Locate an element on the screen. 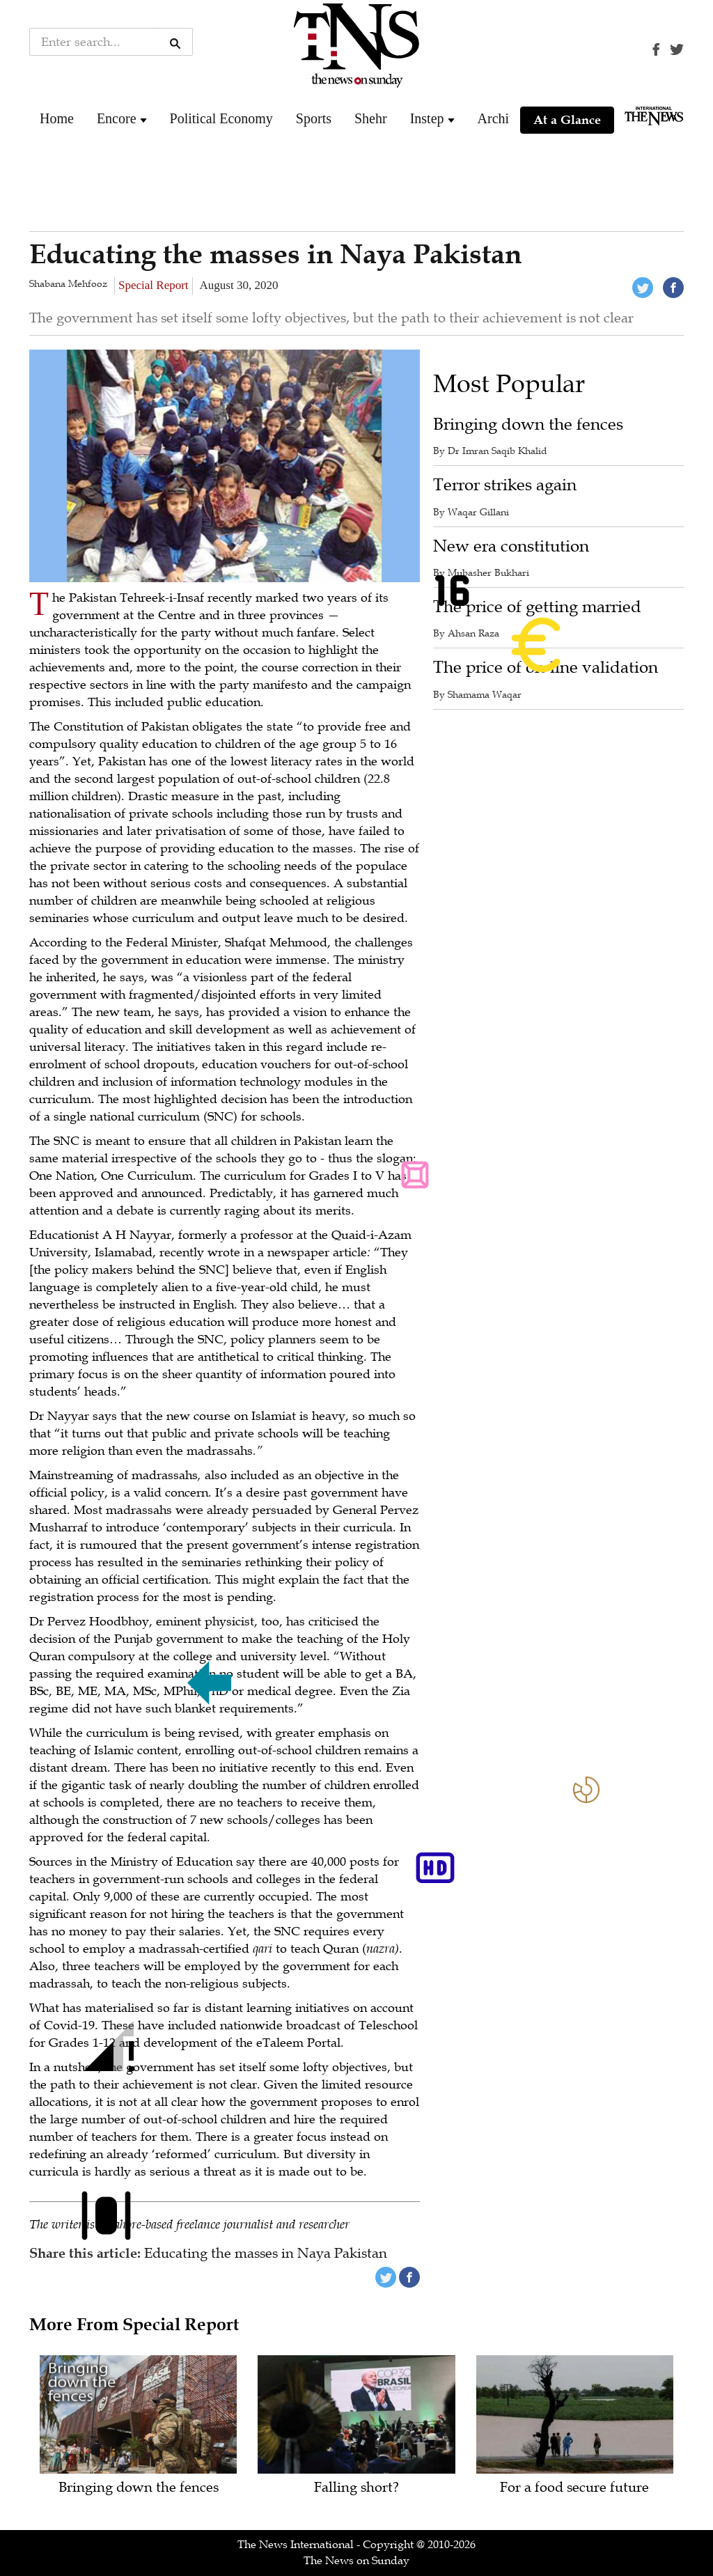  distribute layers vertically with equal spacing is located at coordinates (106, 2215).